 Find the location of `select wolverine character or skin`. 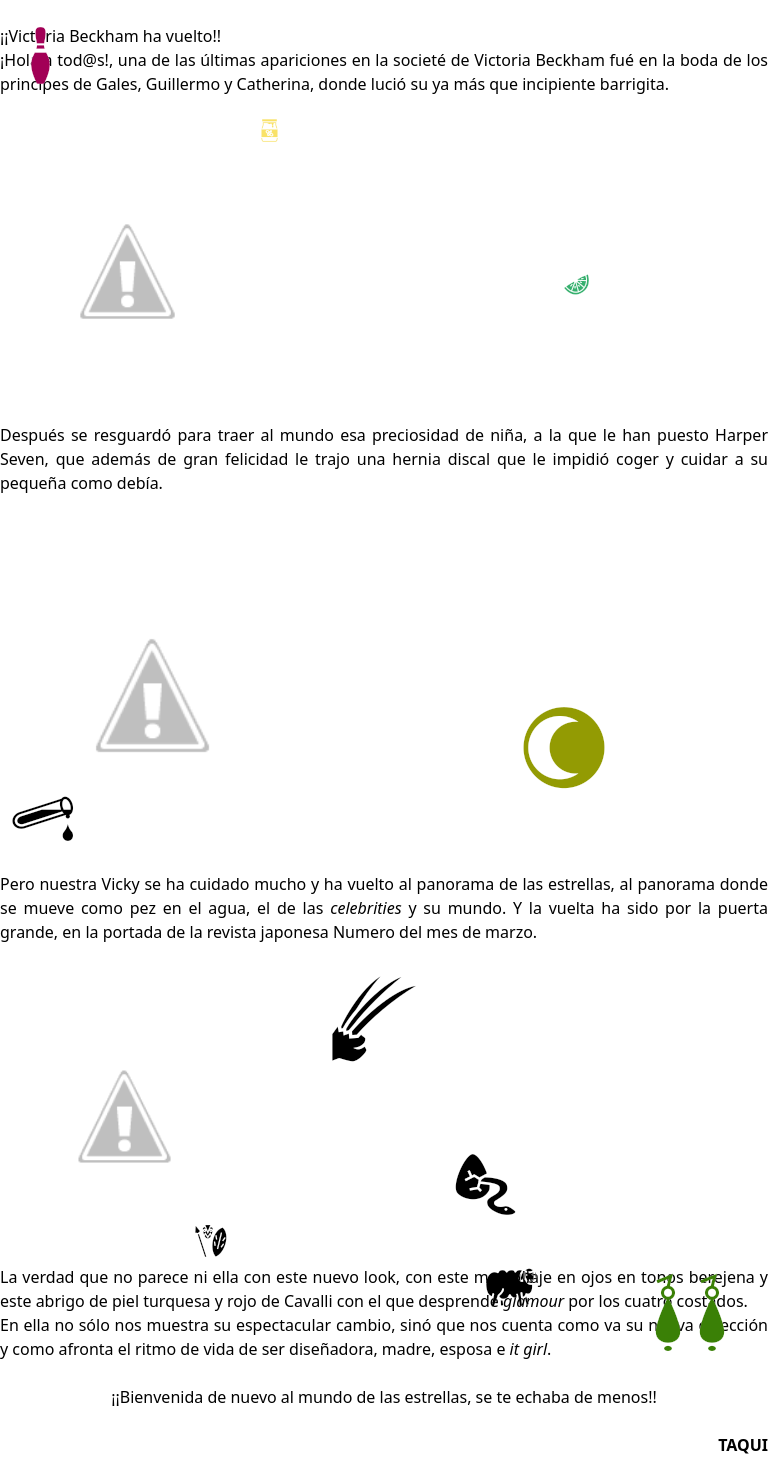

select wolverine character or skin is located at coordinates (376, 1018).